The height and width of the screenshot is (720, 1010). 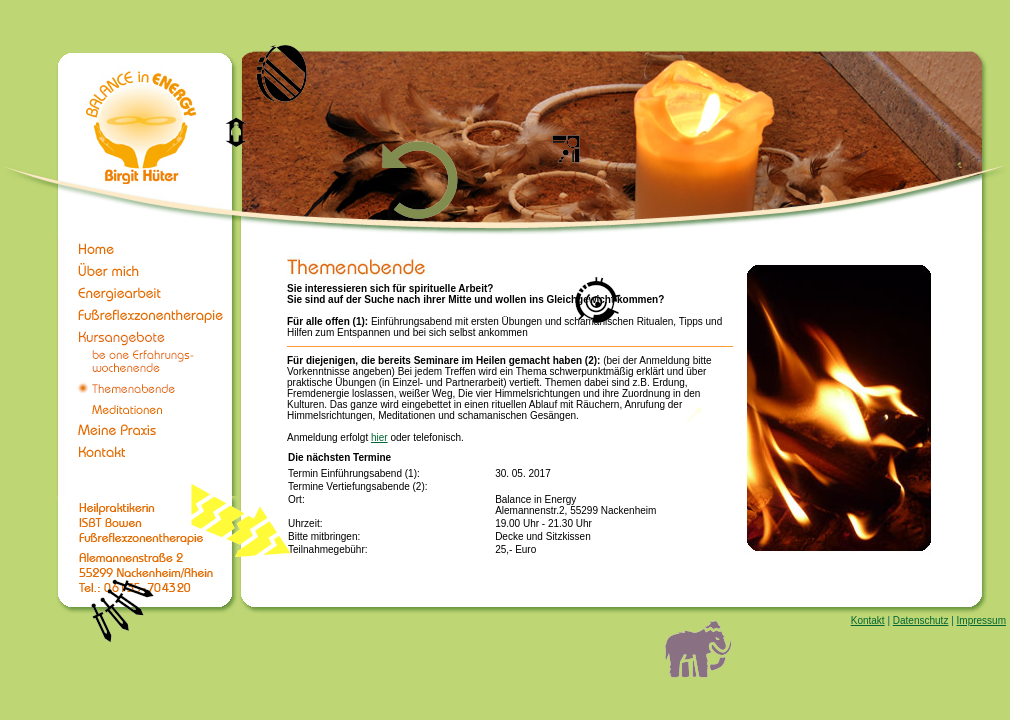 What do you see at coordinates (698, 649) in the screenshot?
I see `prehistoric or ice age themed game category` at bounding box center [698, 649].